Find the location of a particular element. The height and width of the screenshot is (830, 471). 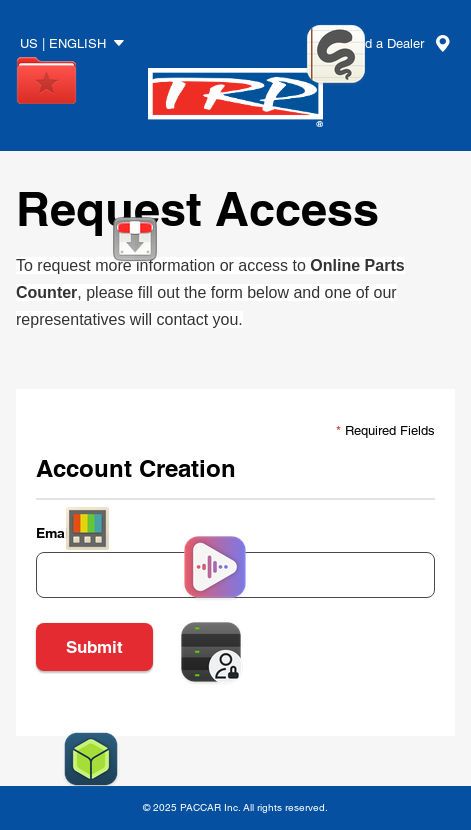

open decibels audio player app is located at coordinates (215, 567).